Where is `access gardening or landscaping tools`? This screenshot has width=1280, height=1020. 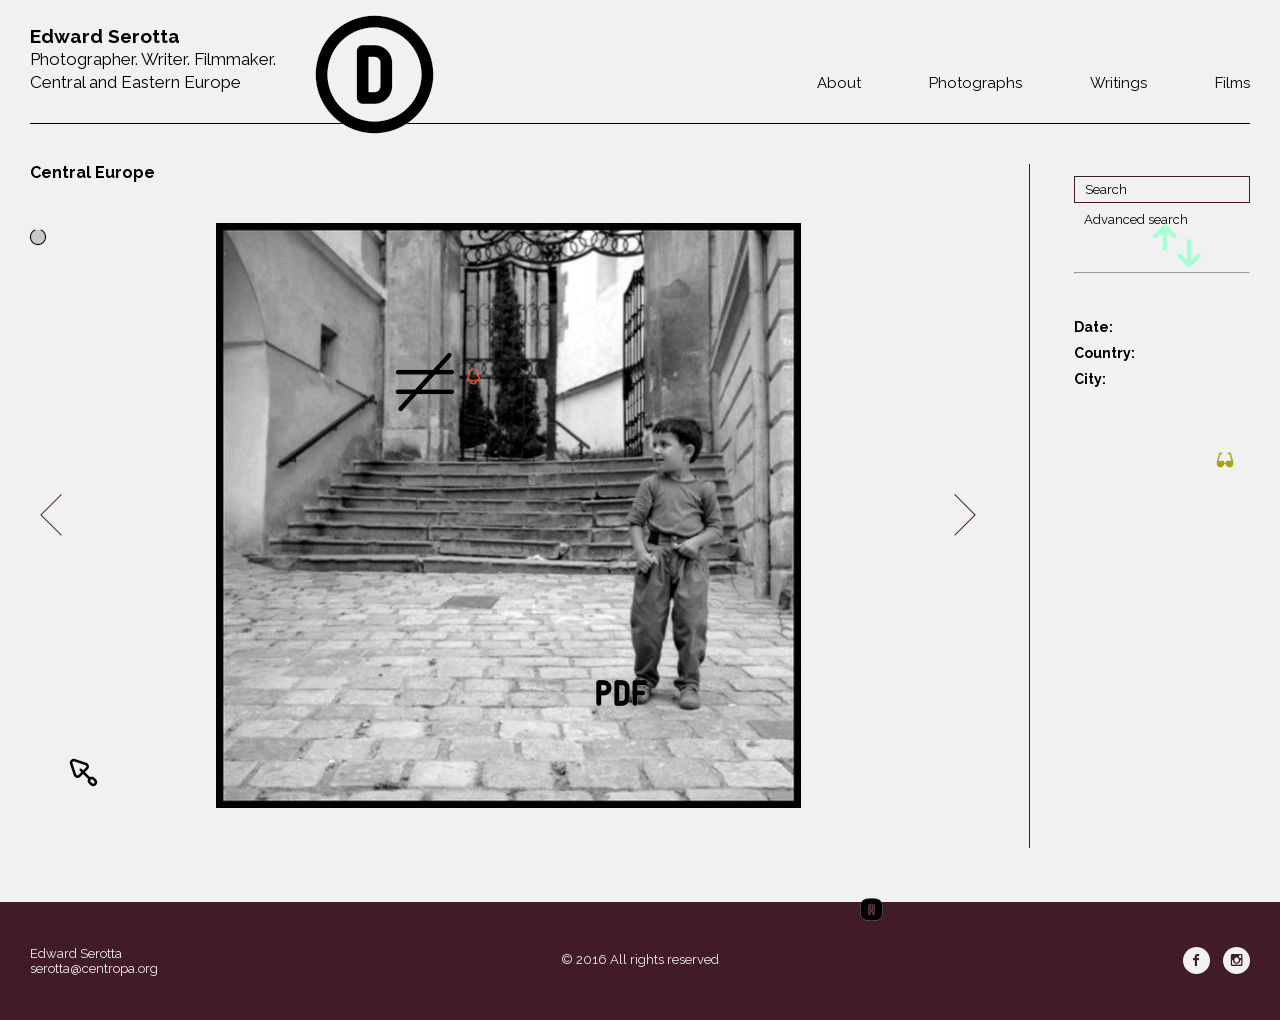 access gardening or landscaping tools is located at coordinates (83, 772).